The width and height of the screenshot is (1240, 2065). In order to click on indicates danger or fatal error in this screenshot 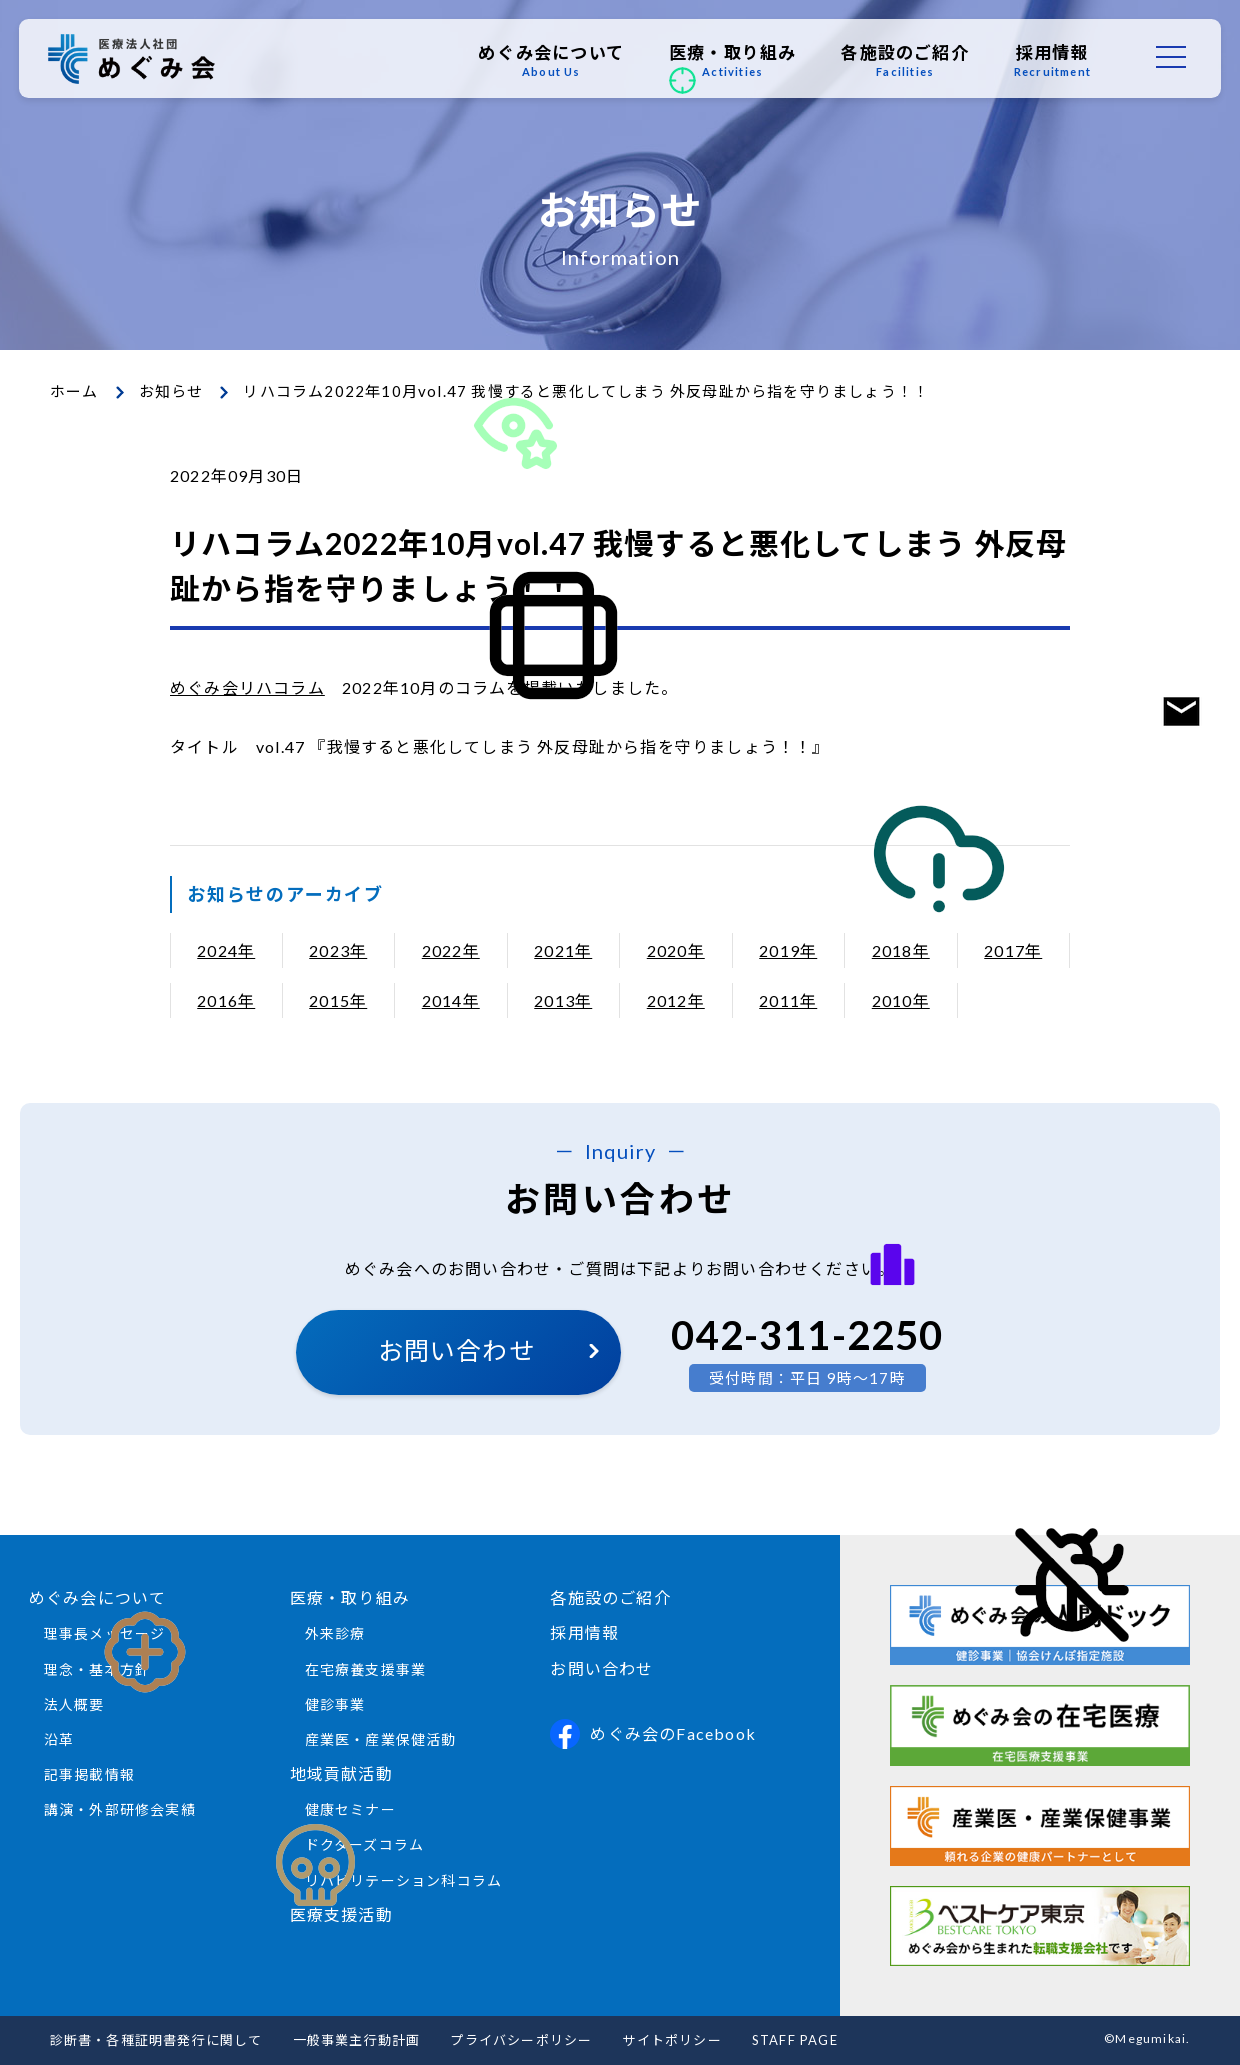, I will do `click(315, 1866)`.